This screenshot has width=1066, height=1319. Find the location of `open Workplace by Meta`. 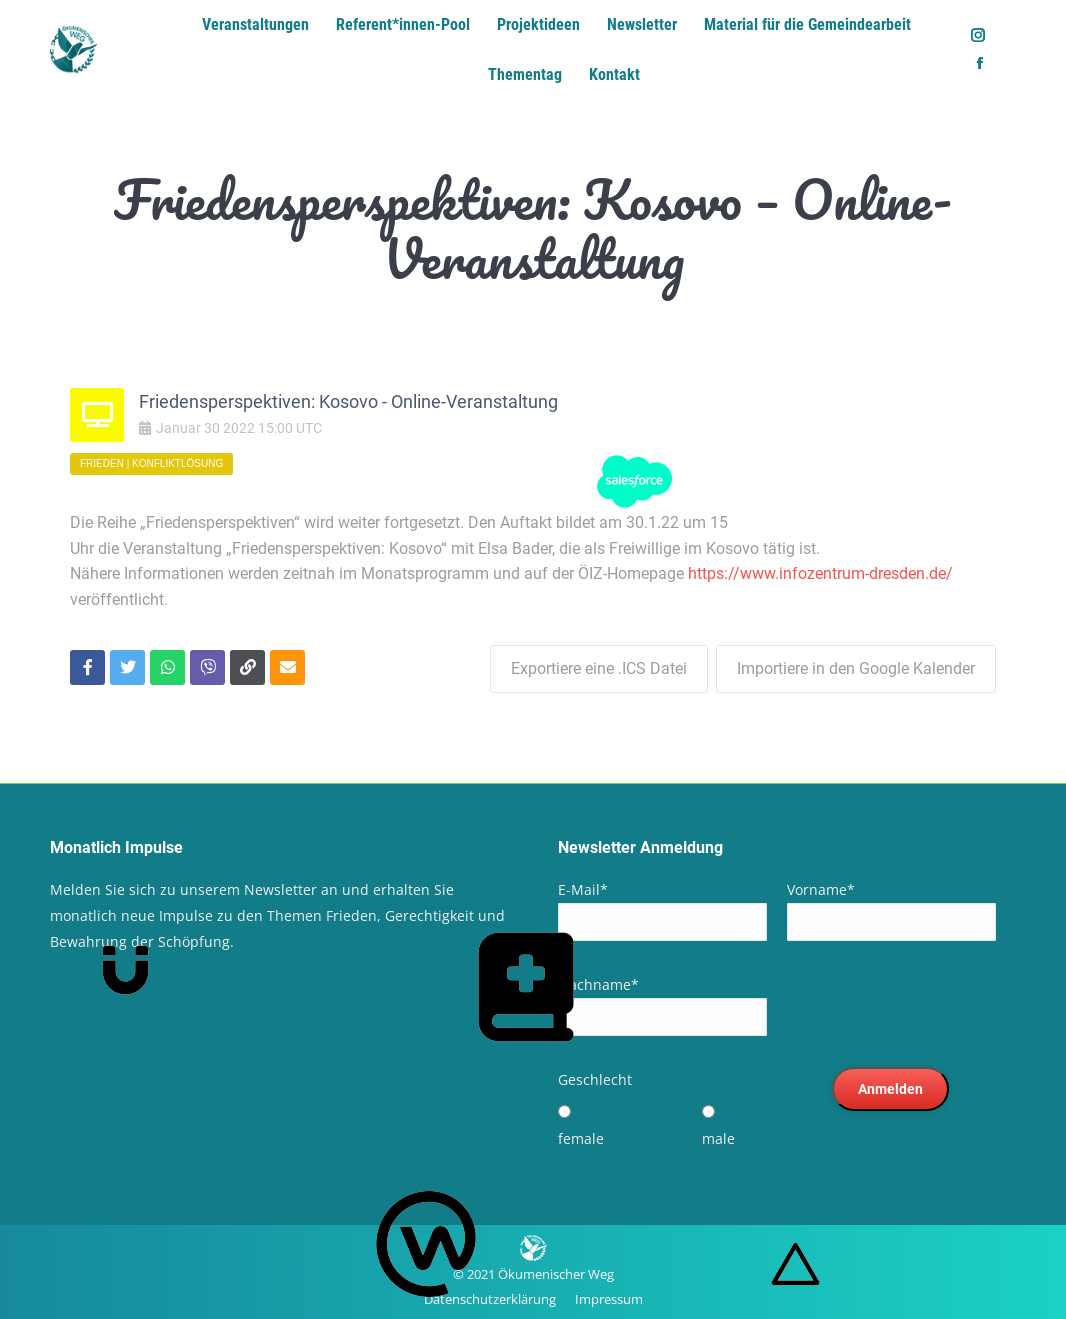

open Workplace by Meta is located at coordinates (426, 1244).